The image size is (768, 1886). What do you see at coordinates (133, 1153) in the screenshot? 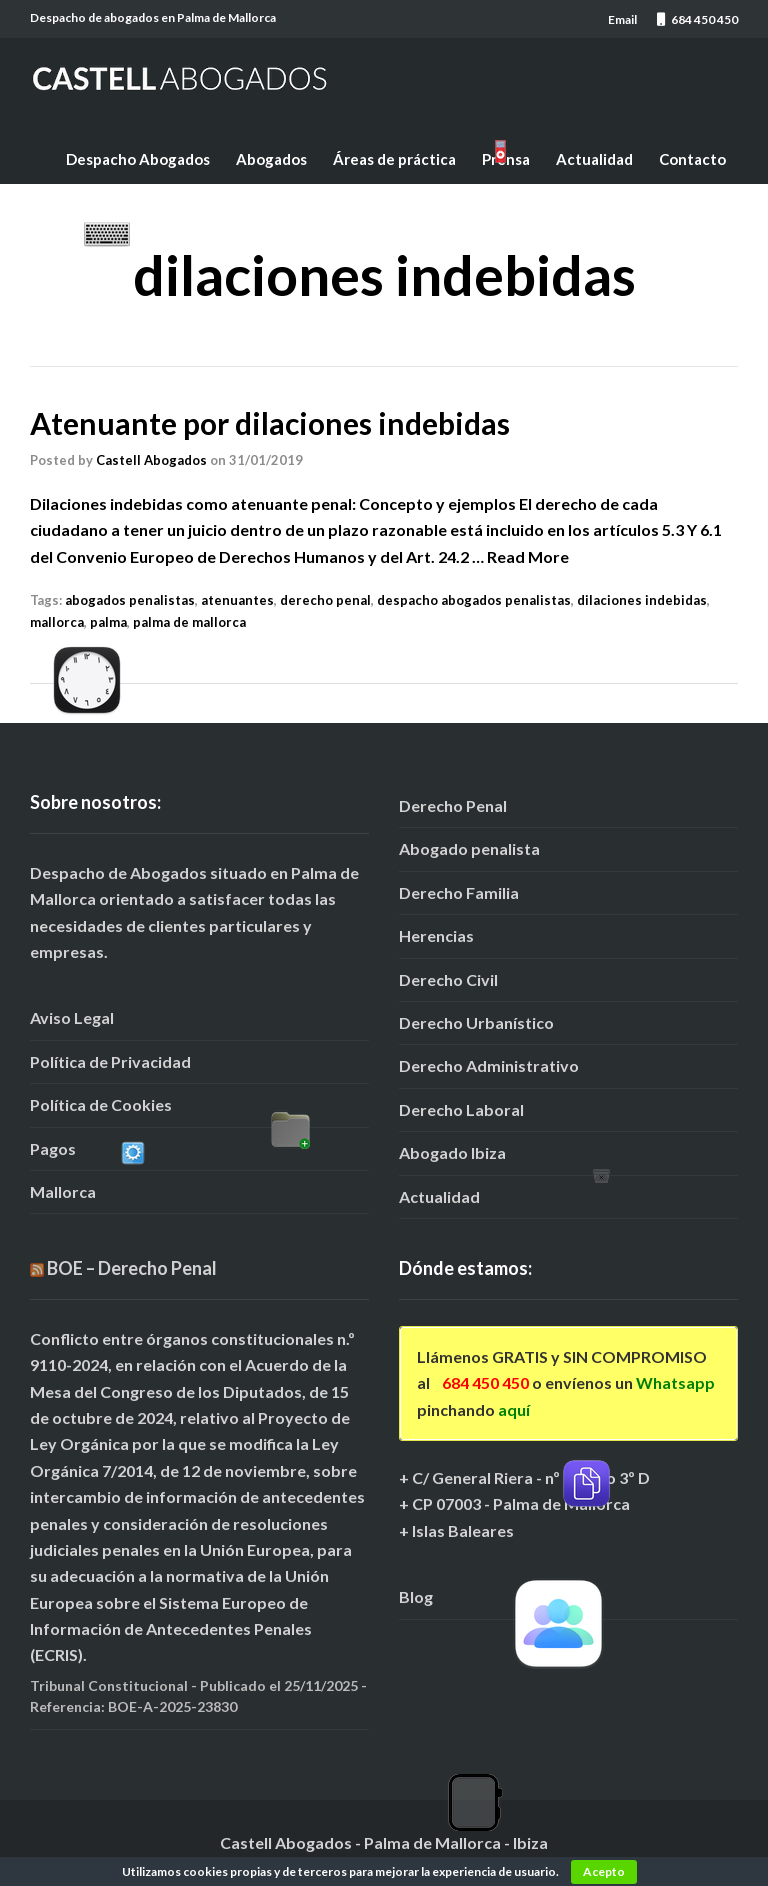
I see `access system runtime components` at bounding box center [133, 1153].